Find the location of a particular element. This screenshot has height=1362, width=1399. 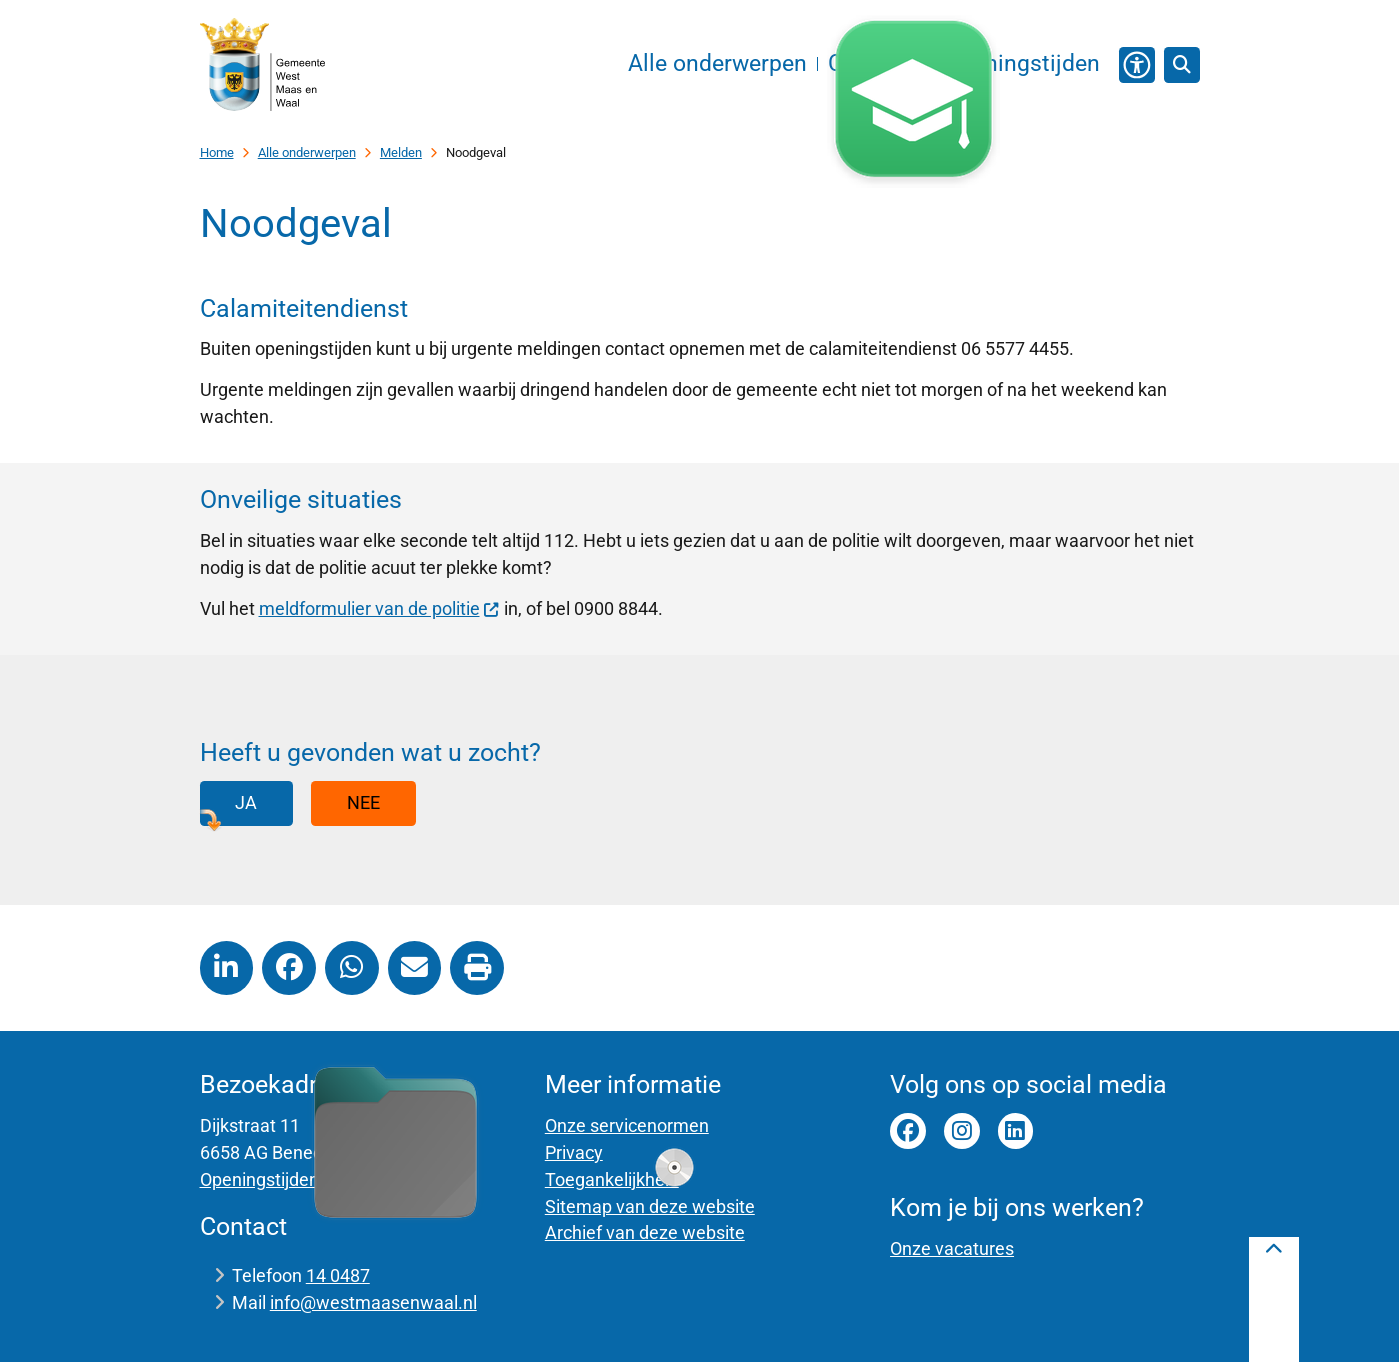

indicates a blank CD-R disc ready for burning is located at coordinates (674, 1167).